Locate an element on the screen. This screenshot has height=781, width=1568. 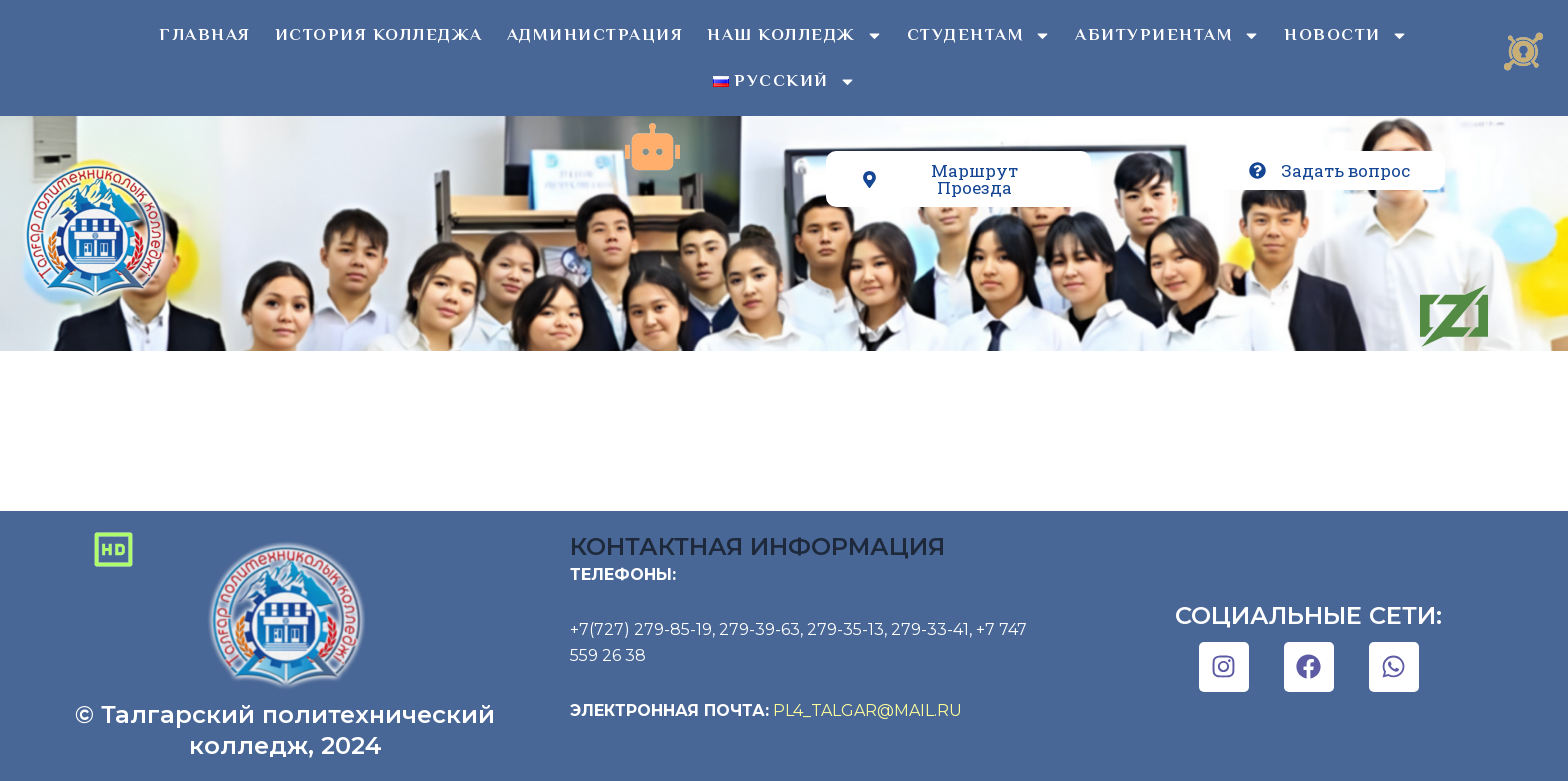
indicates high-definition video quality is available is located at coordinates (113, 549).